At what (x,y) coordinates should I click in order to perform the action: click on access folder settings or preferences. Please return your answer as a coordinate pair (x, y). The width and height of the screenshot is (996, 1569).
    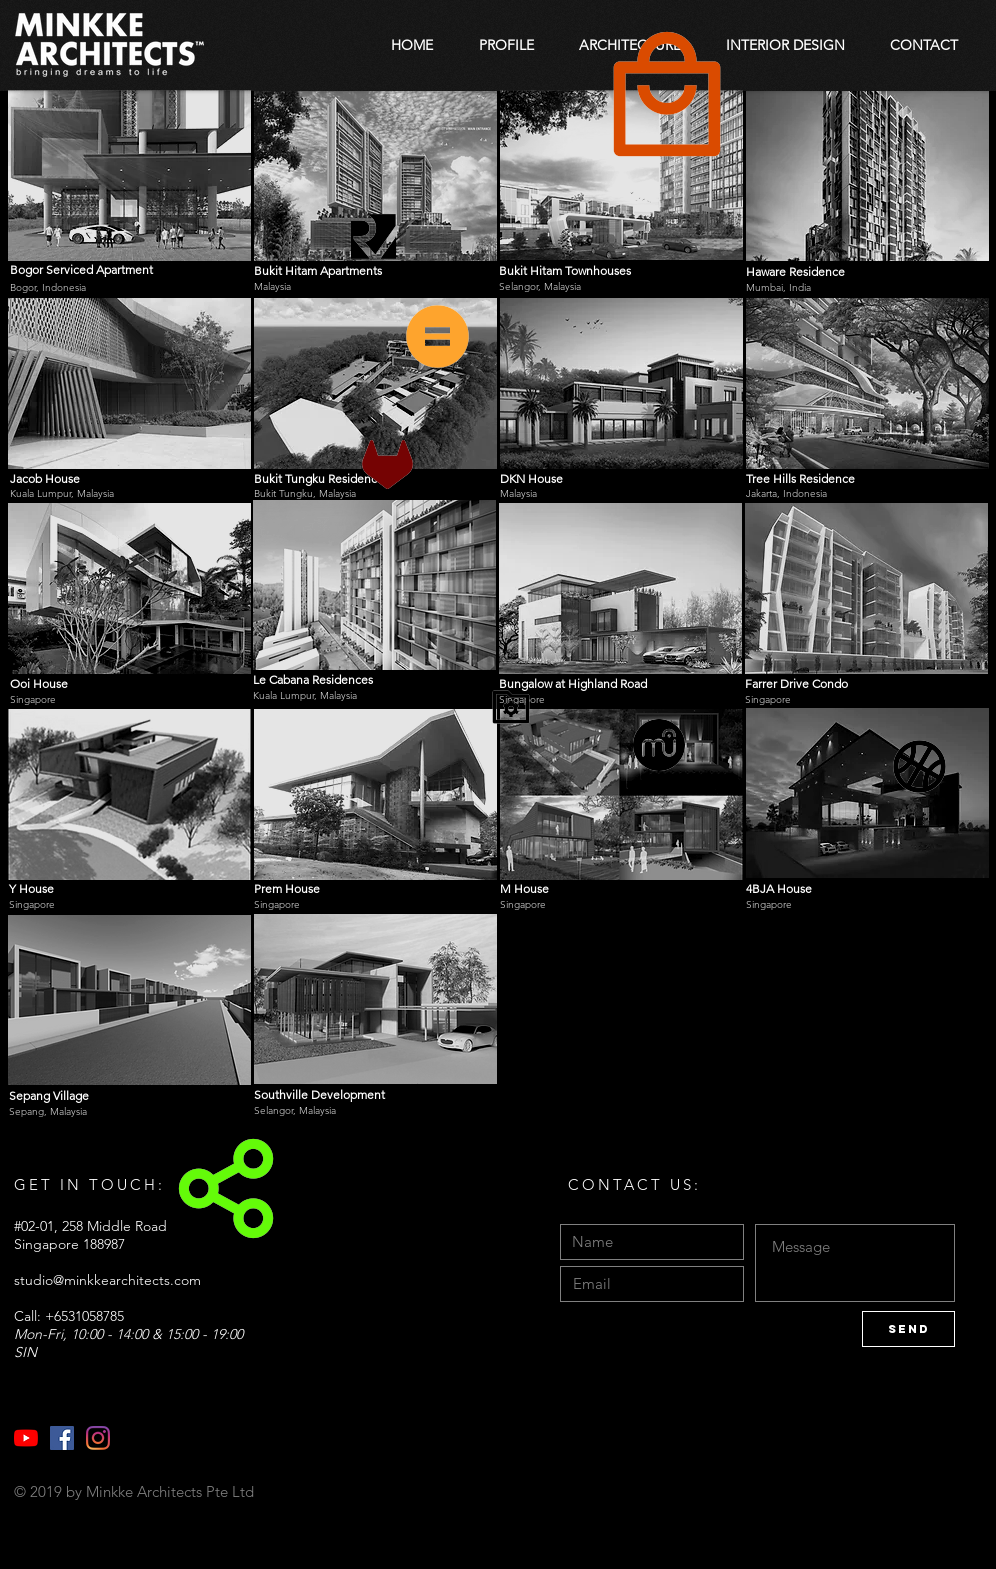
    Looking at the image, I should click on (511, 707).